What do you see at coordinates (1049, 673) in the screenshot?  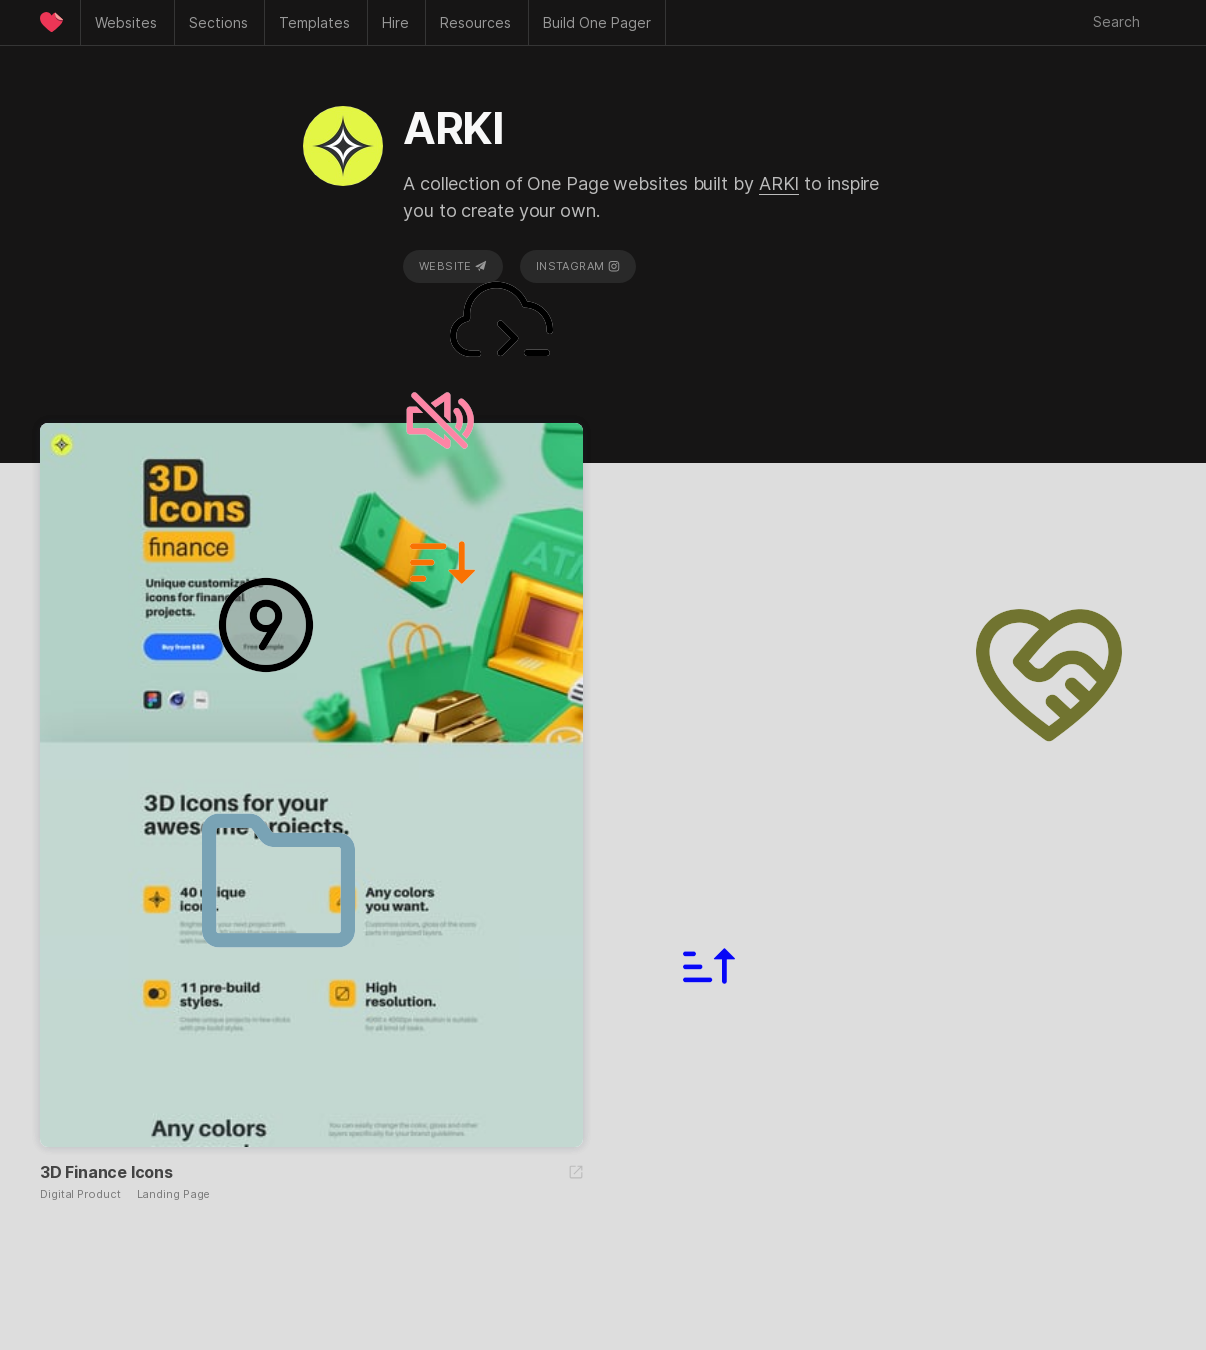 I see `view community code of conduct` at bounding box center [1049, 673].